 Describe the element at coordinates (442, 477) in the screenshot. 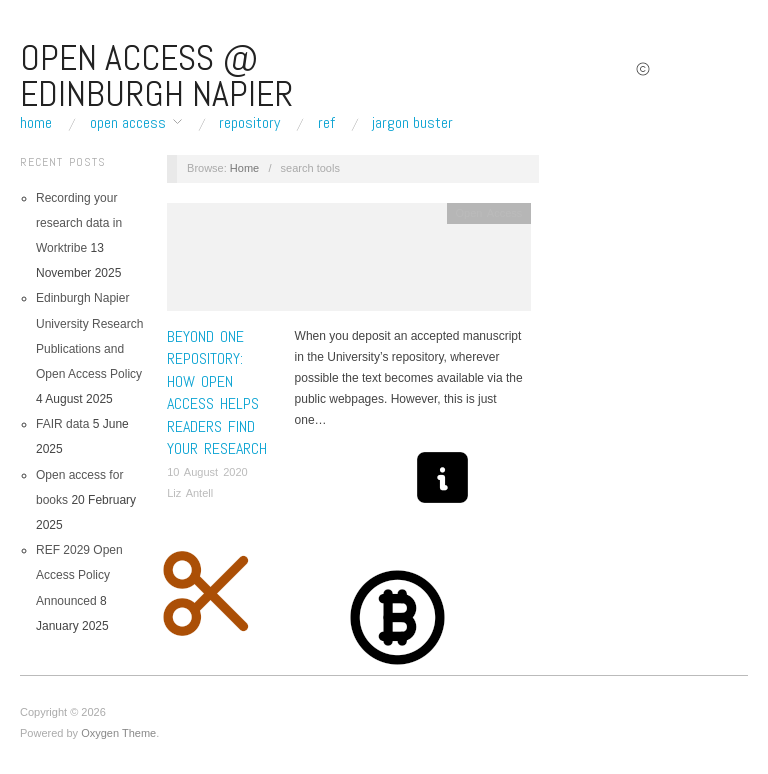

I see `view more information or details` at that location.